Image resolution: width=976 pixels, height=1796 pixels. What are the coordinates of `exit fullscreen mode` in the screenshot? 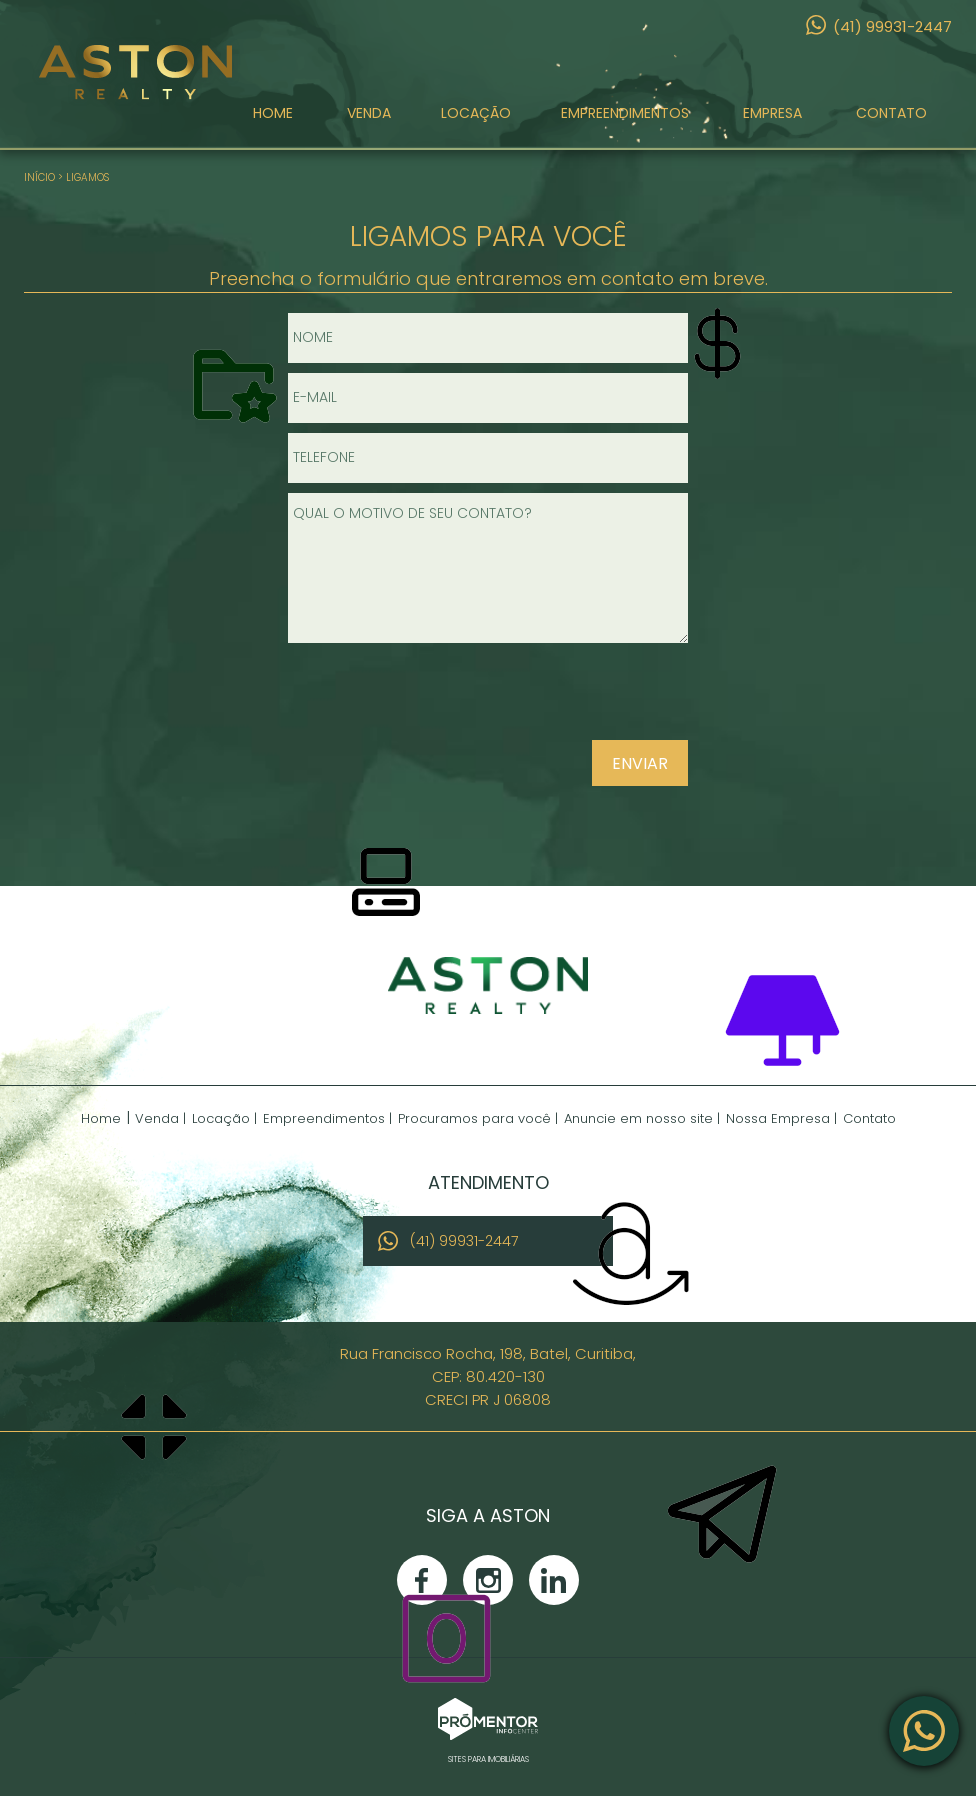 It's located at (154, 1427).